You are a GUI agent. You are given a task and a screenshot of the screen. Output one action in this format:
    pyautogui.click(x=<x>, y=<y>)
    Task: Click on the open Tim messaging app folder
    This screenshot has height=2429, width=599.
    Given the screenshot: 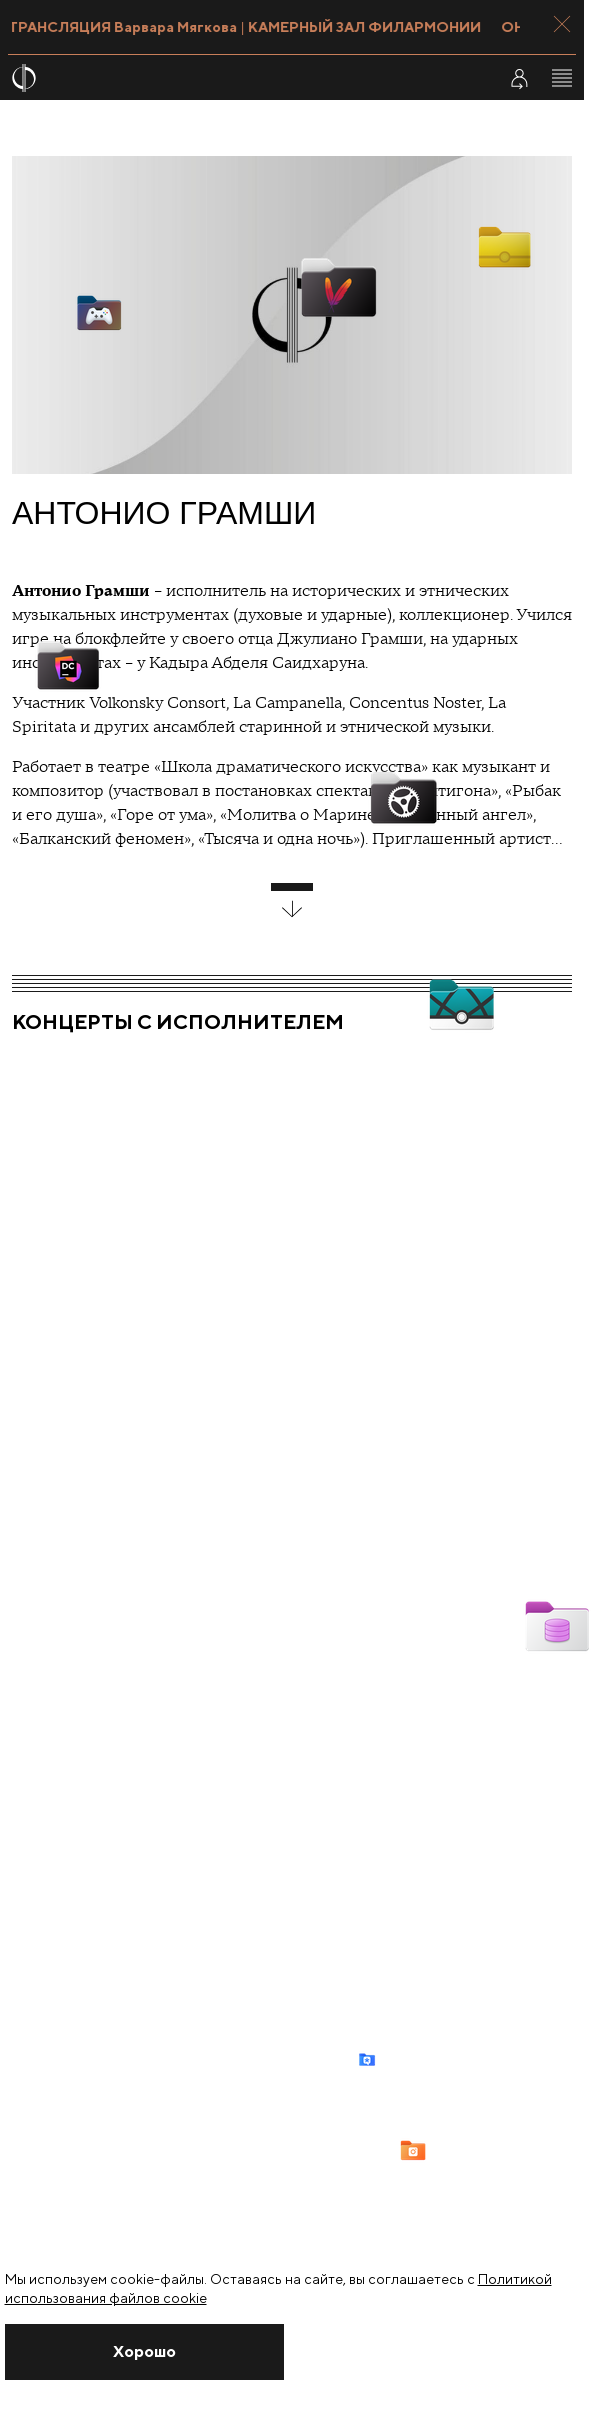 What is the action you would take?
    pyautogui.click(x=367, y=2060)
    